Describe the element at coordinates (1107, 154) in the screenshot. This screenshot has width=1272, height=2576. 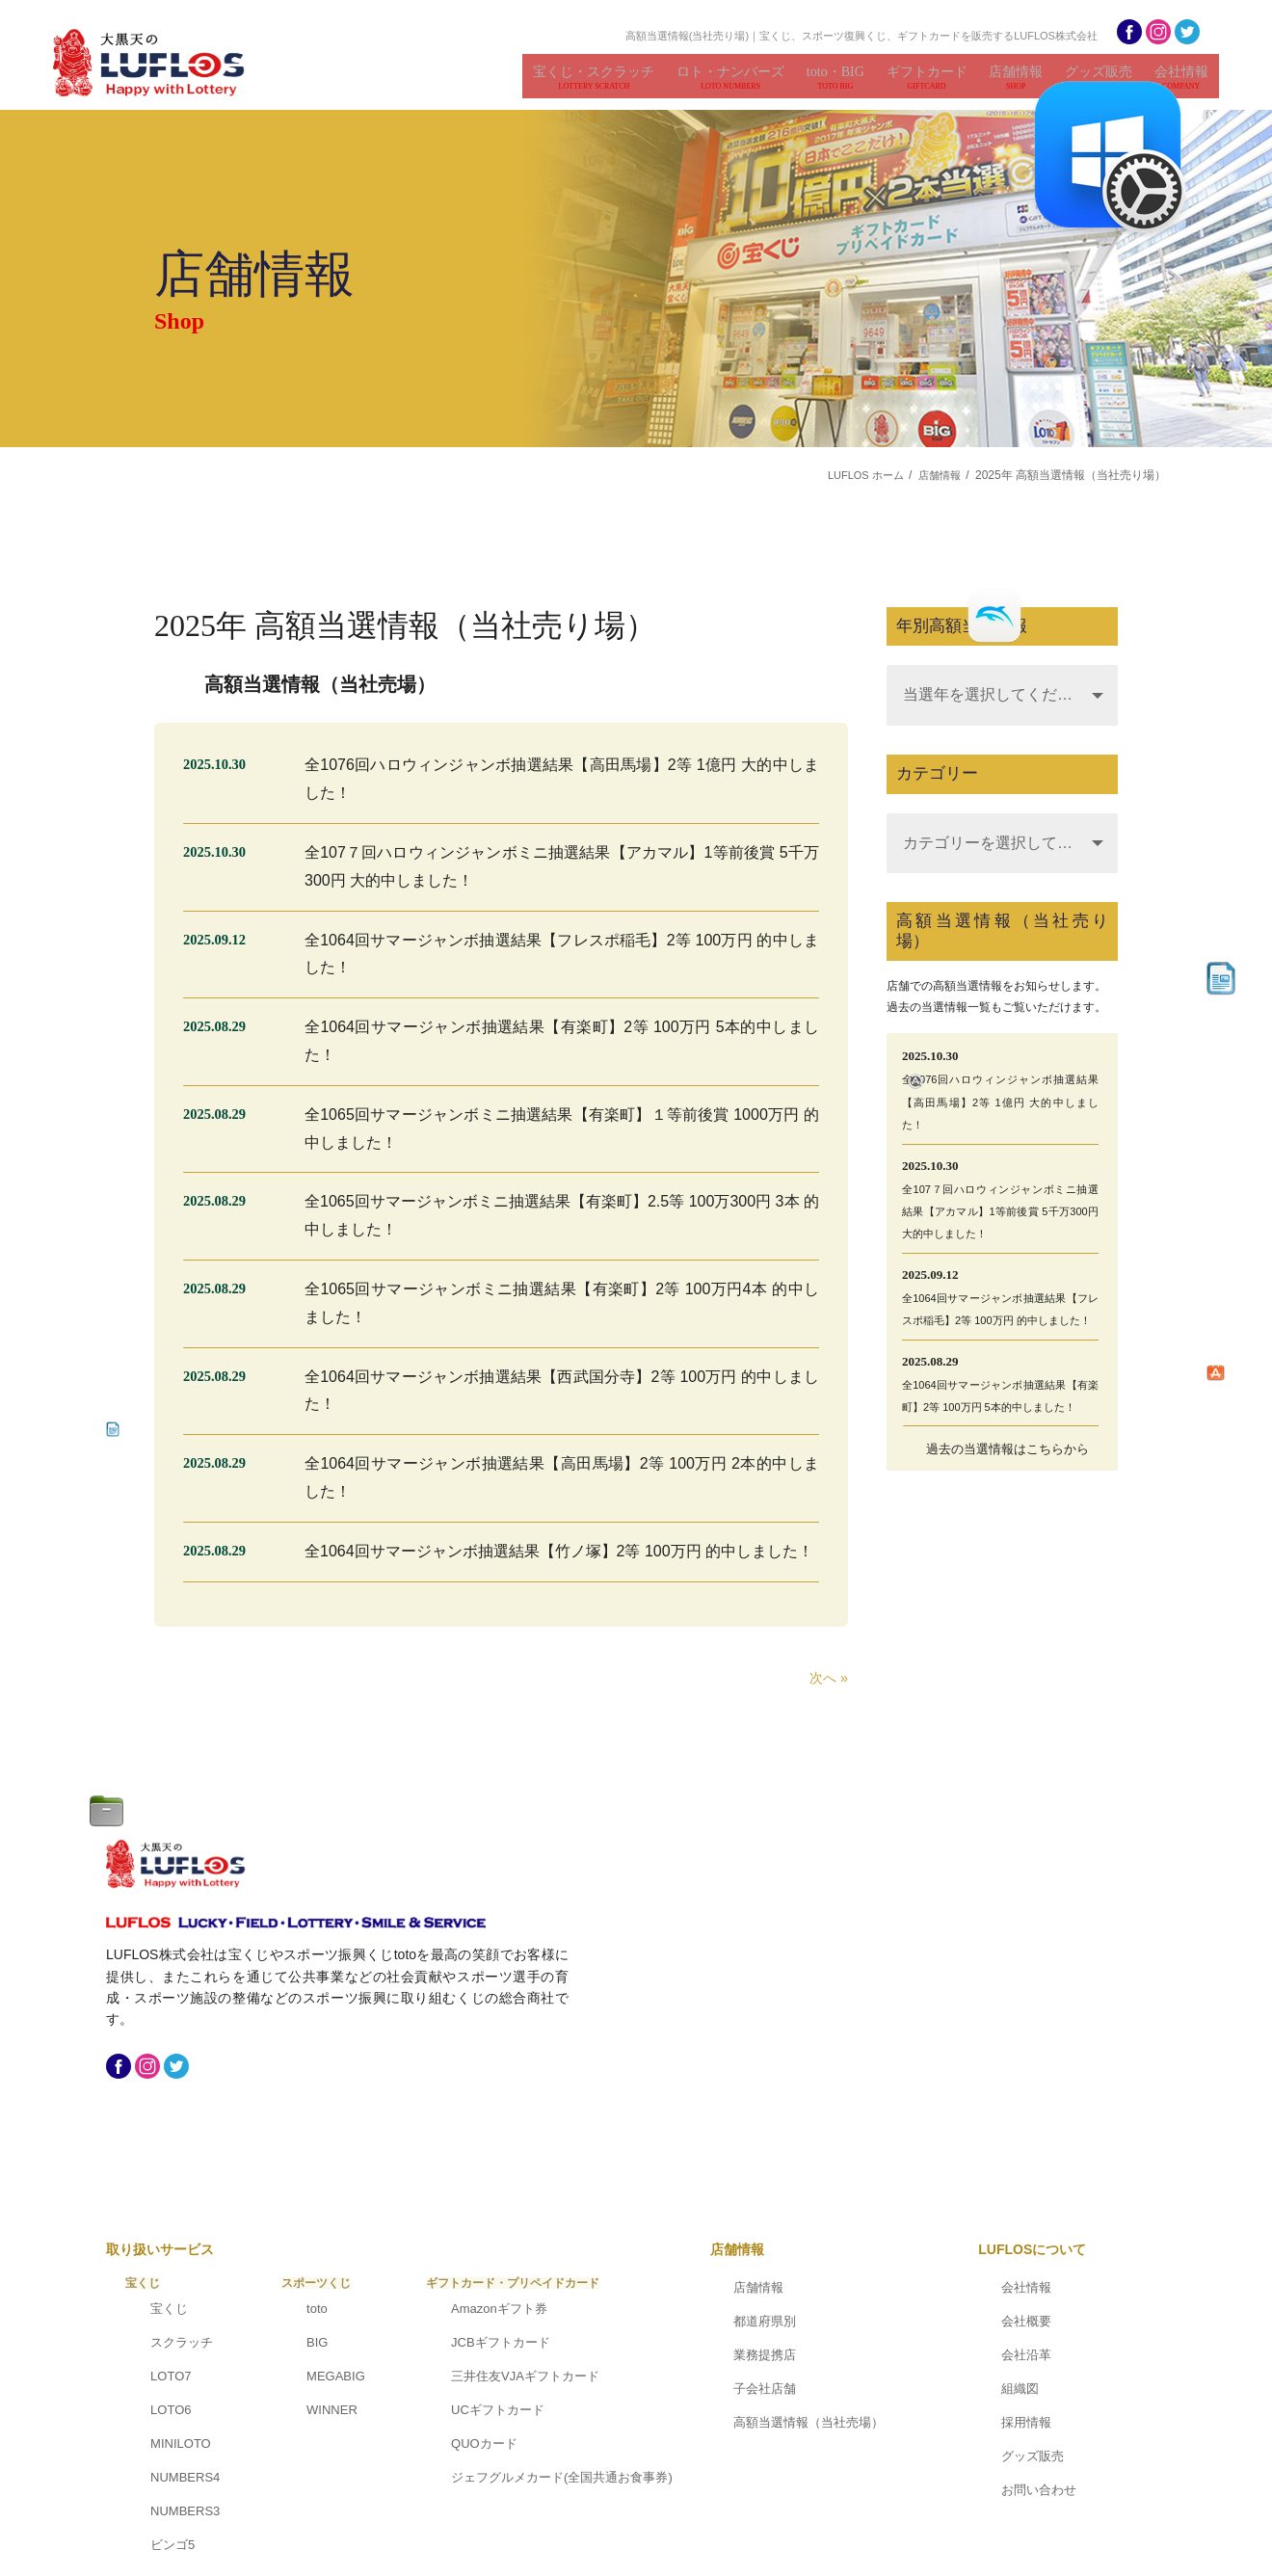
I see `open wine configuration settings` at that location.